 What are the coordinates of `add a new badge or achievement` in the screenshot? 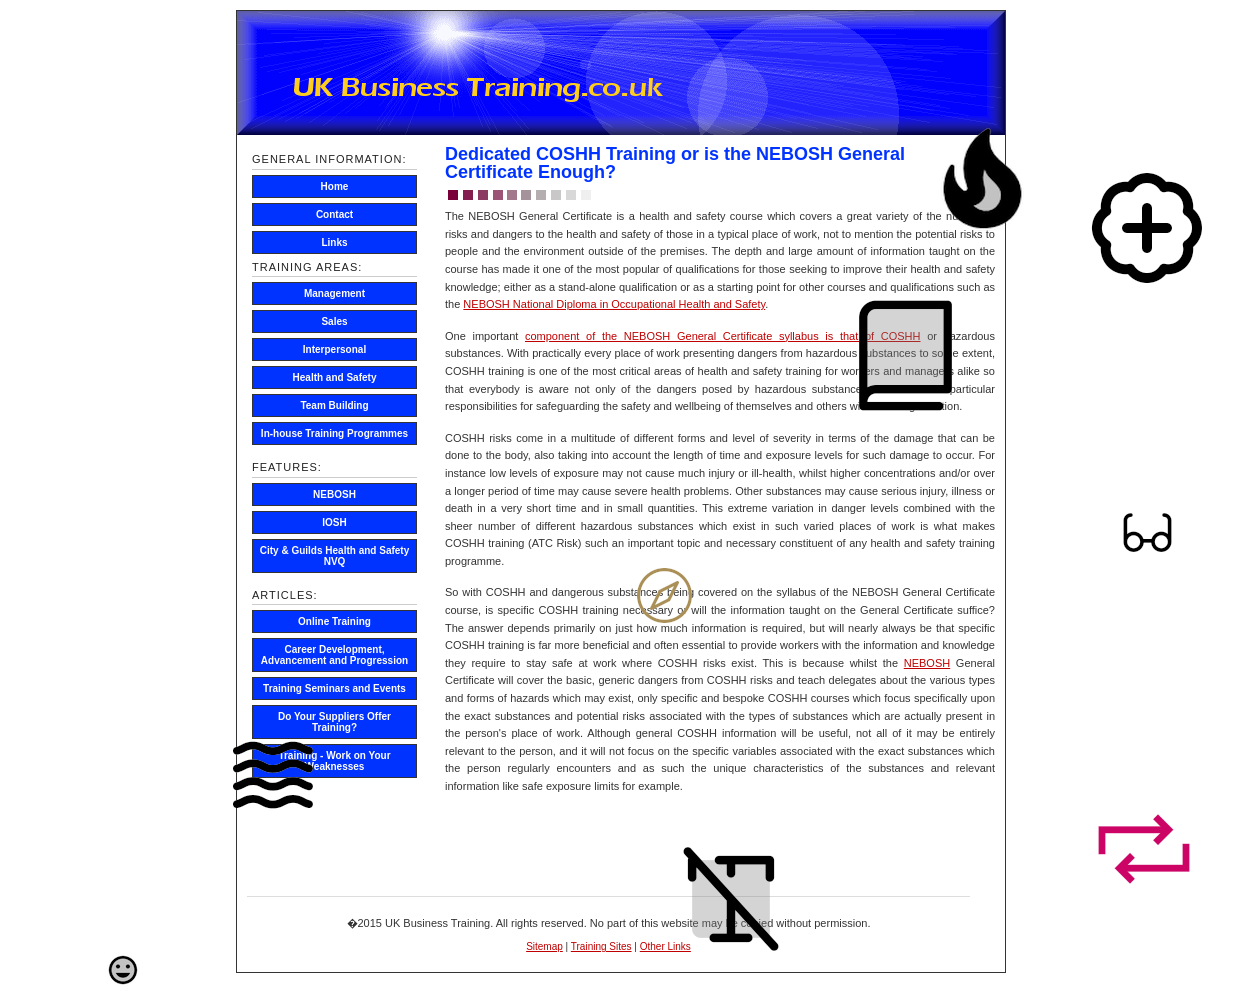 It's located at (1147, 228).